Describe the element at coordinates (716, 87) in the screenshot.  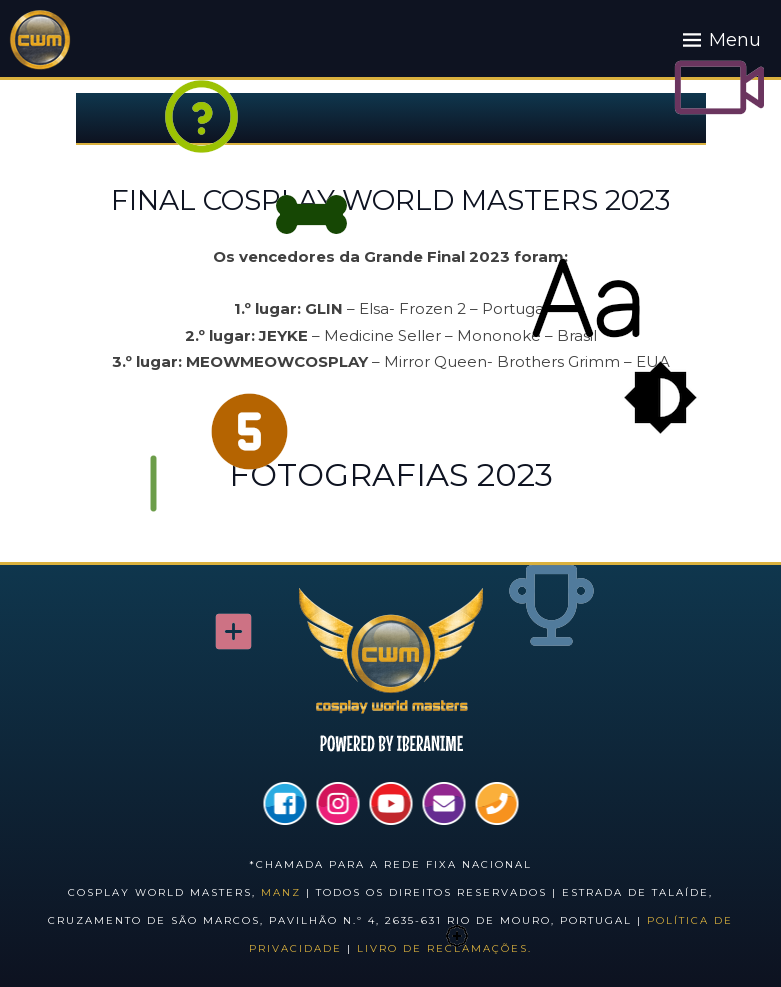
I see `start a video call` at that location.